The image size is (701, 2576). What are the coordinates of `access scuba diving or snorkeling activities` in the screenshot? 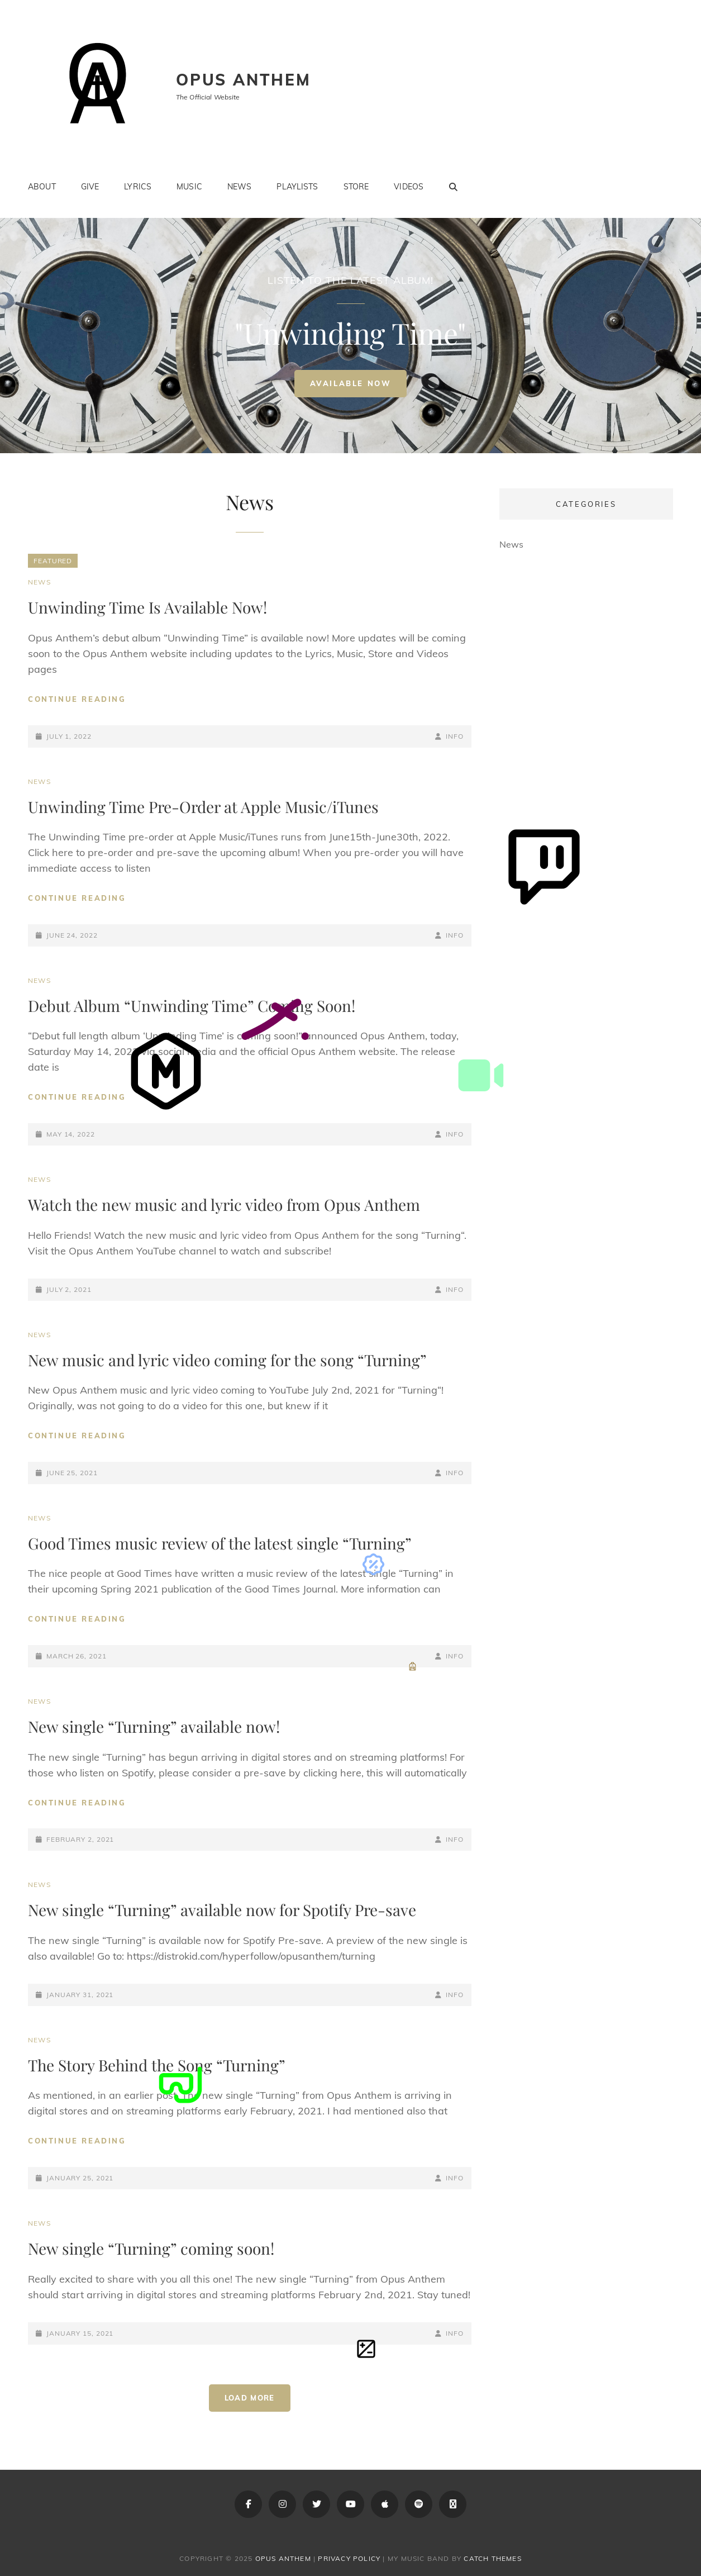 It's located at (180, 2086).